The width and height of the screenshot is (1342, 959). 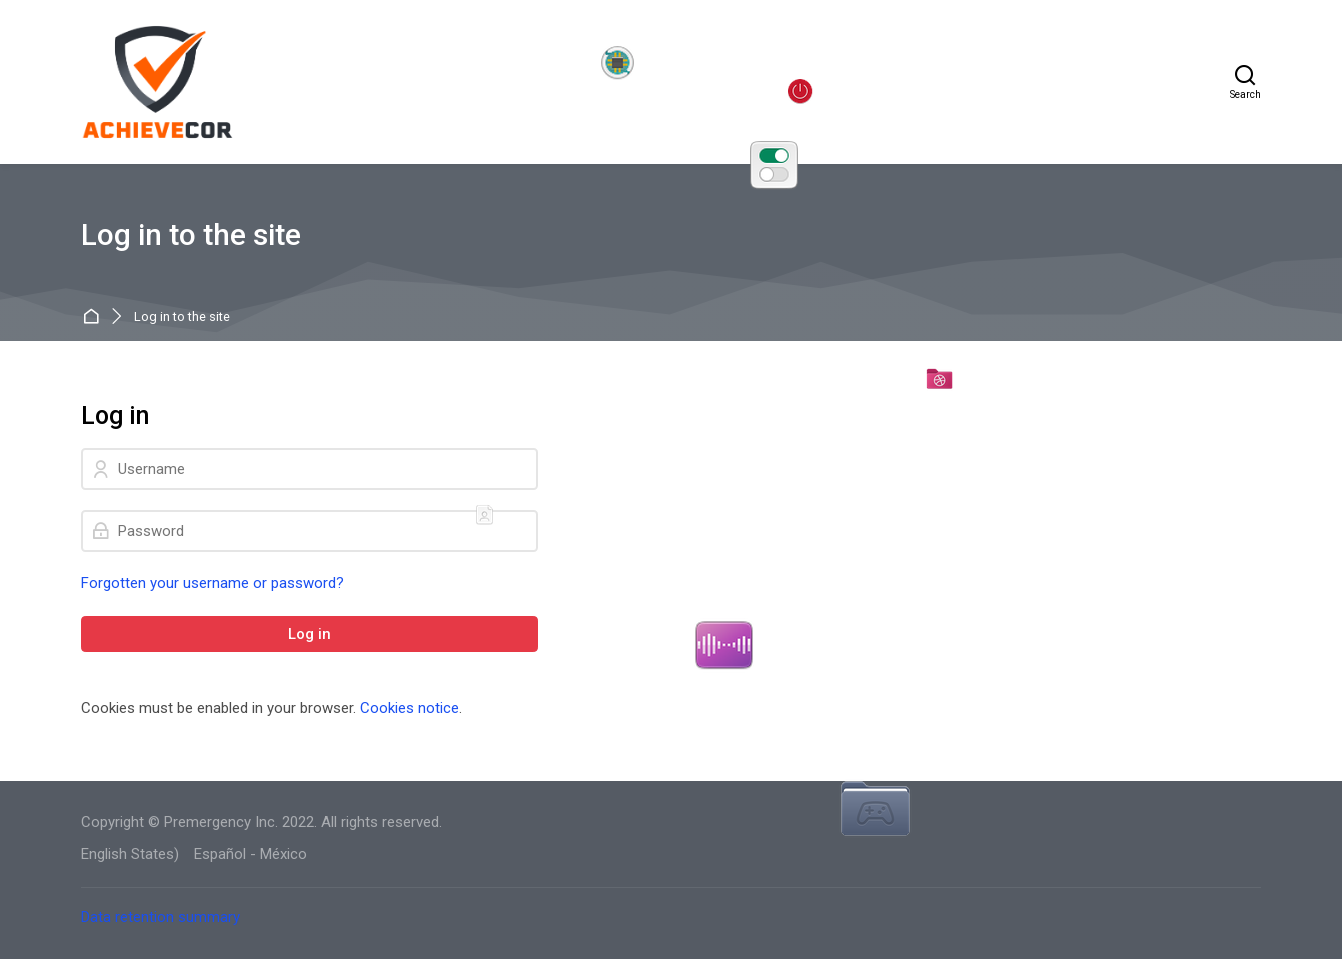 I want to click on folder containing Dribbble design assets, so click(x=939, y=379).